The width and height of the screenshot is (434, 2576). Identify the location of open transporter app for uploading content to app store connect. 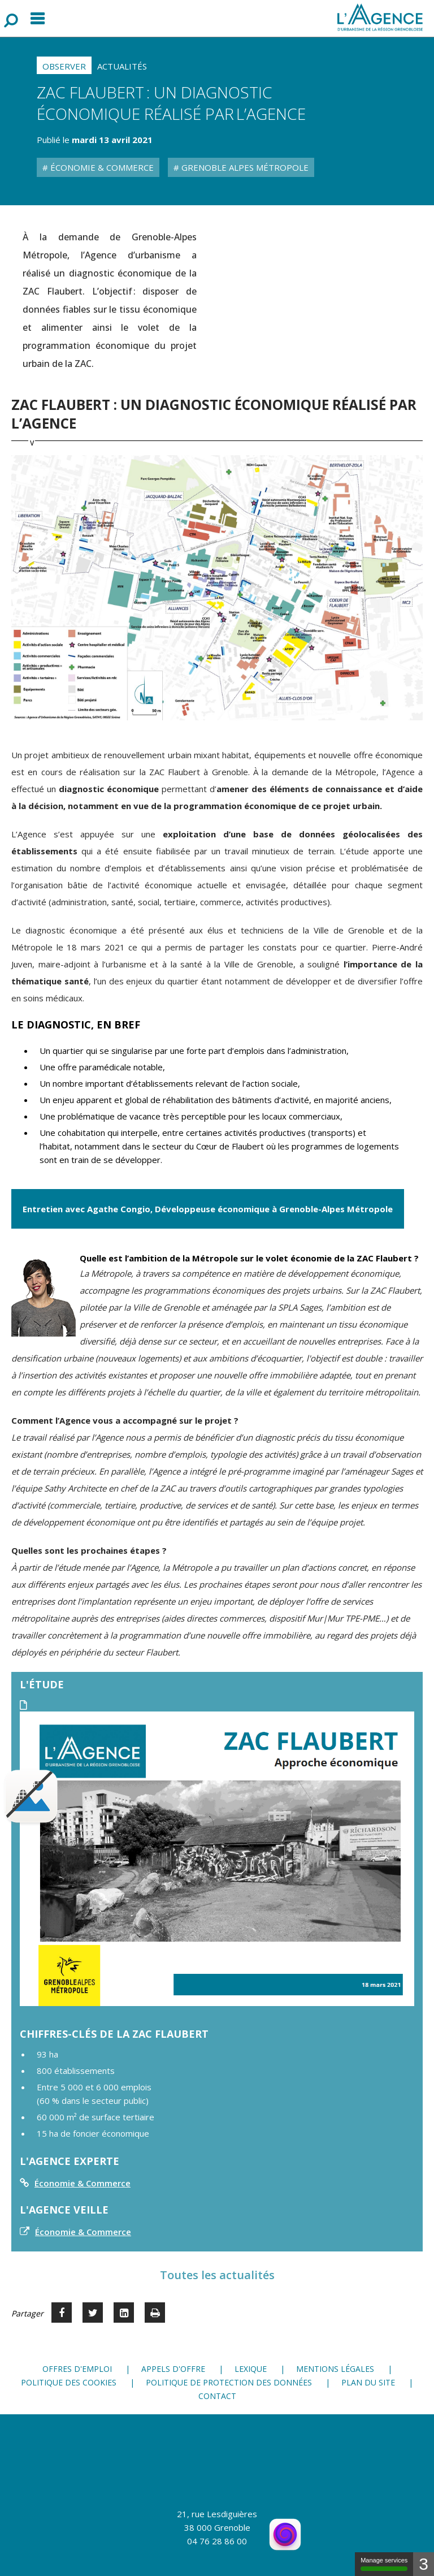
(285, 2534).